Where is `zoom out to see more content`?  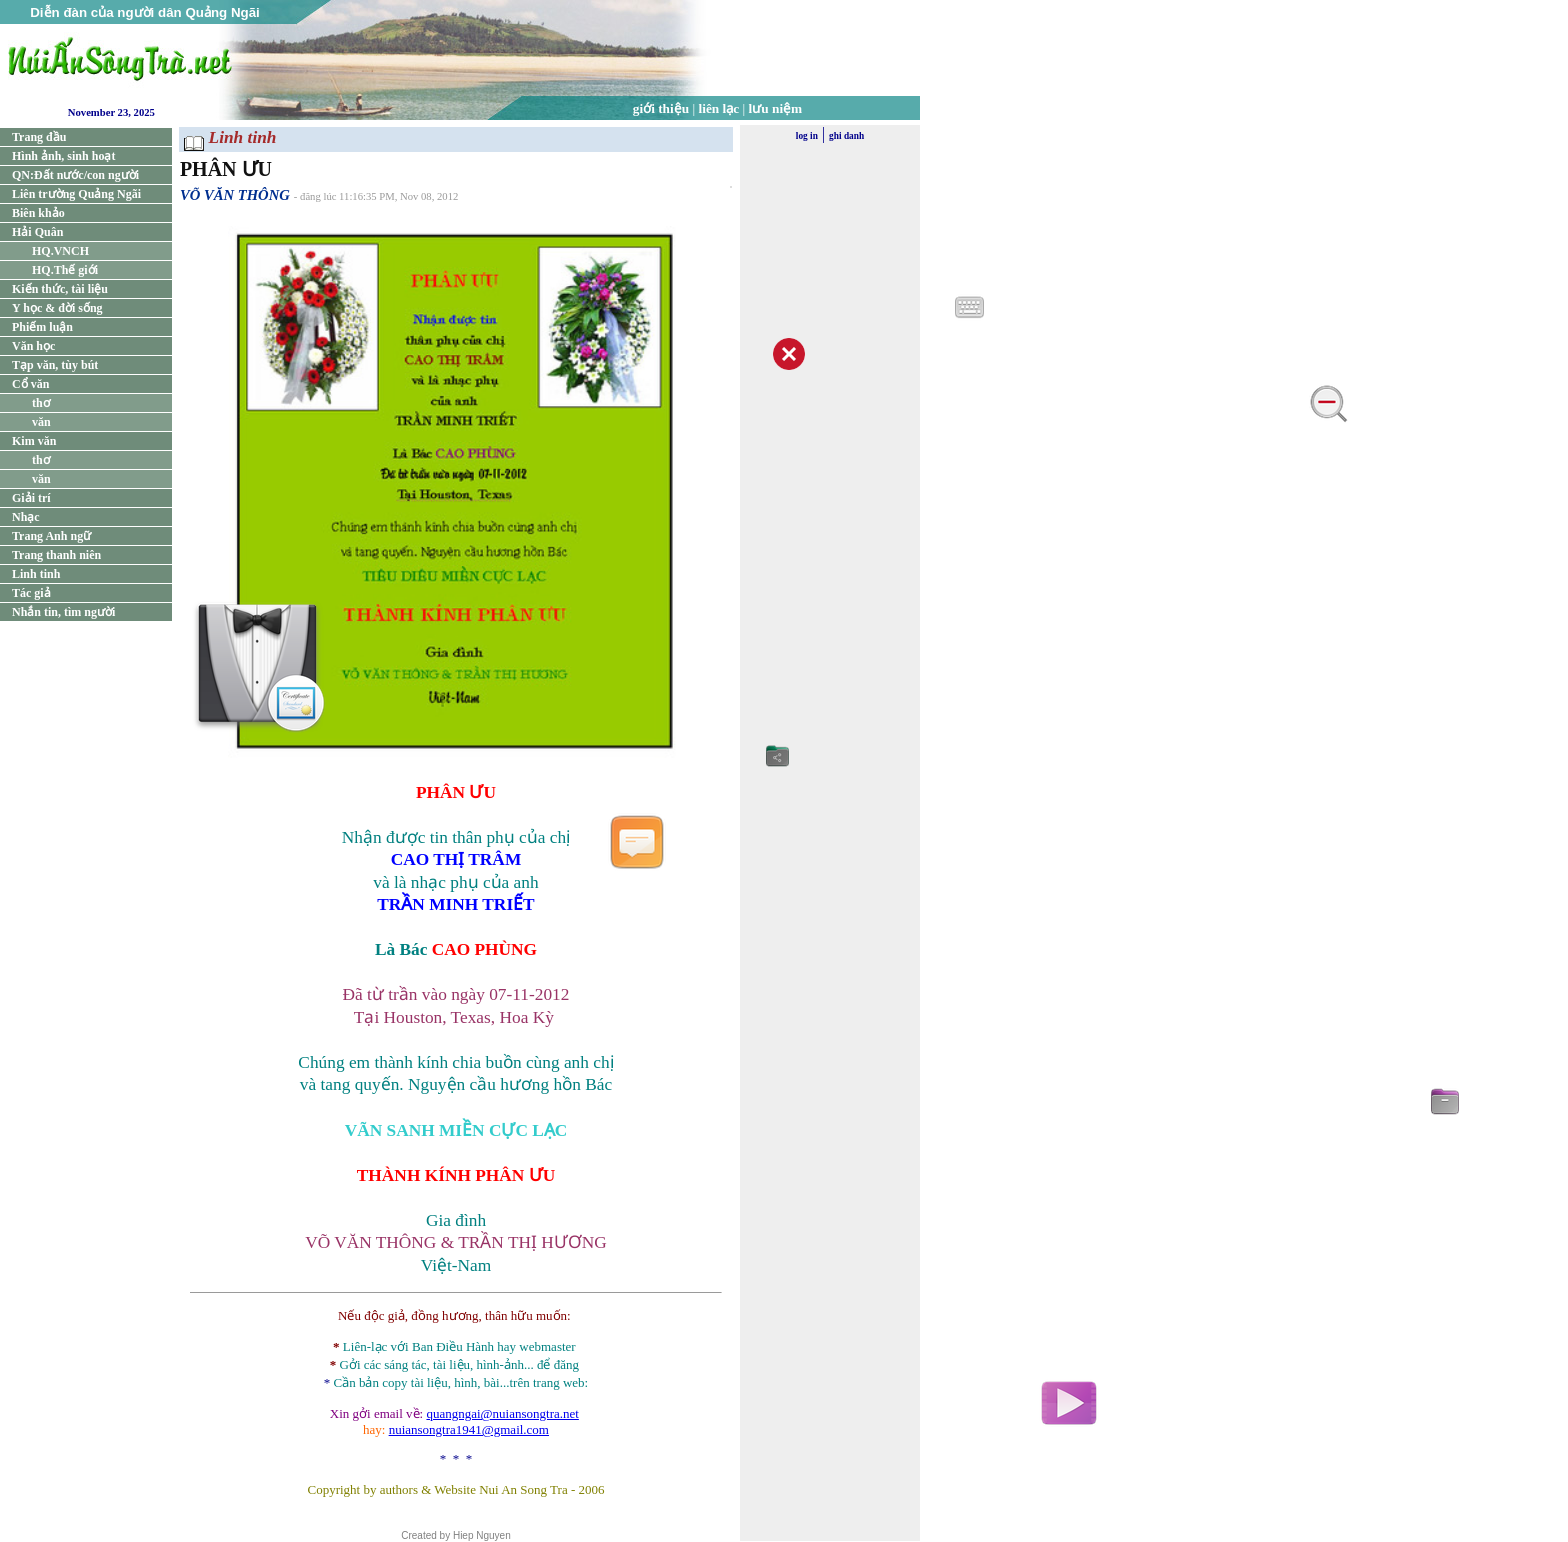
zoom out to see more content is located at coordinates (1329, 404).